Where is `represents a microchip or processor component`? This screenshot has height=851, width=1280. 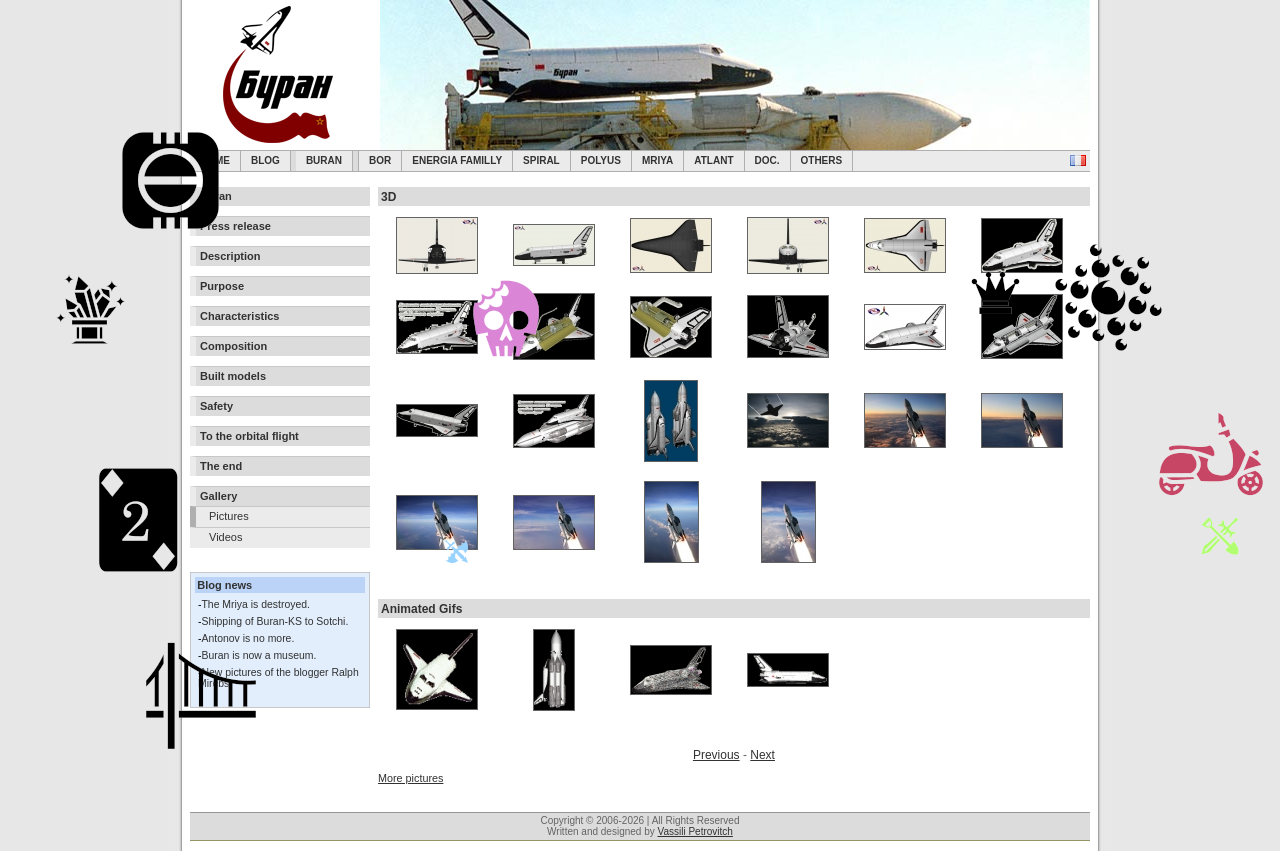
represents a microchip or processor component is located at coordinates (170, 180).